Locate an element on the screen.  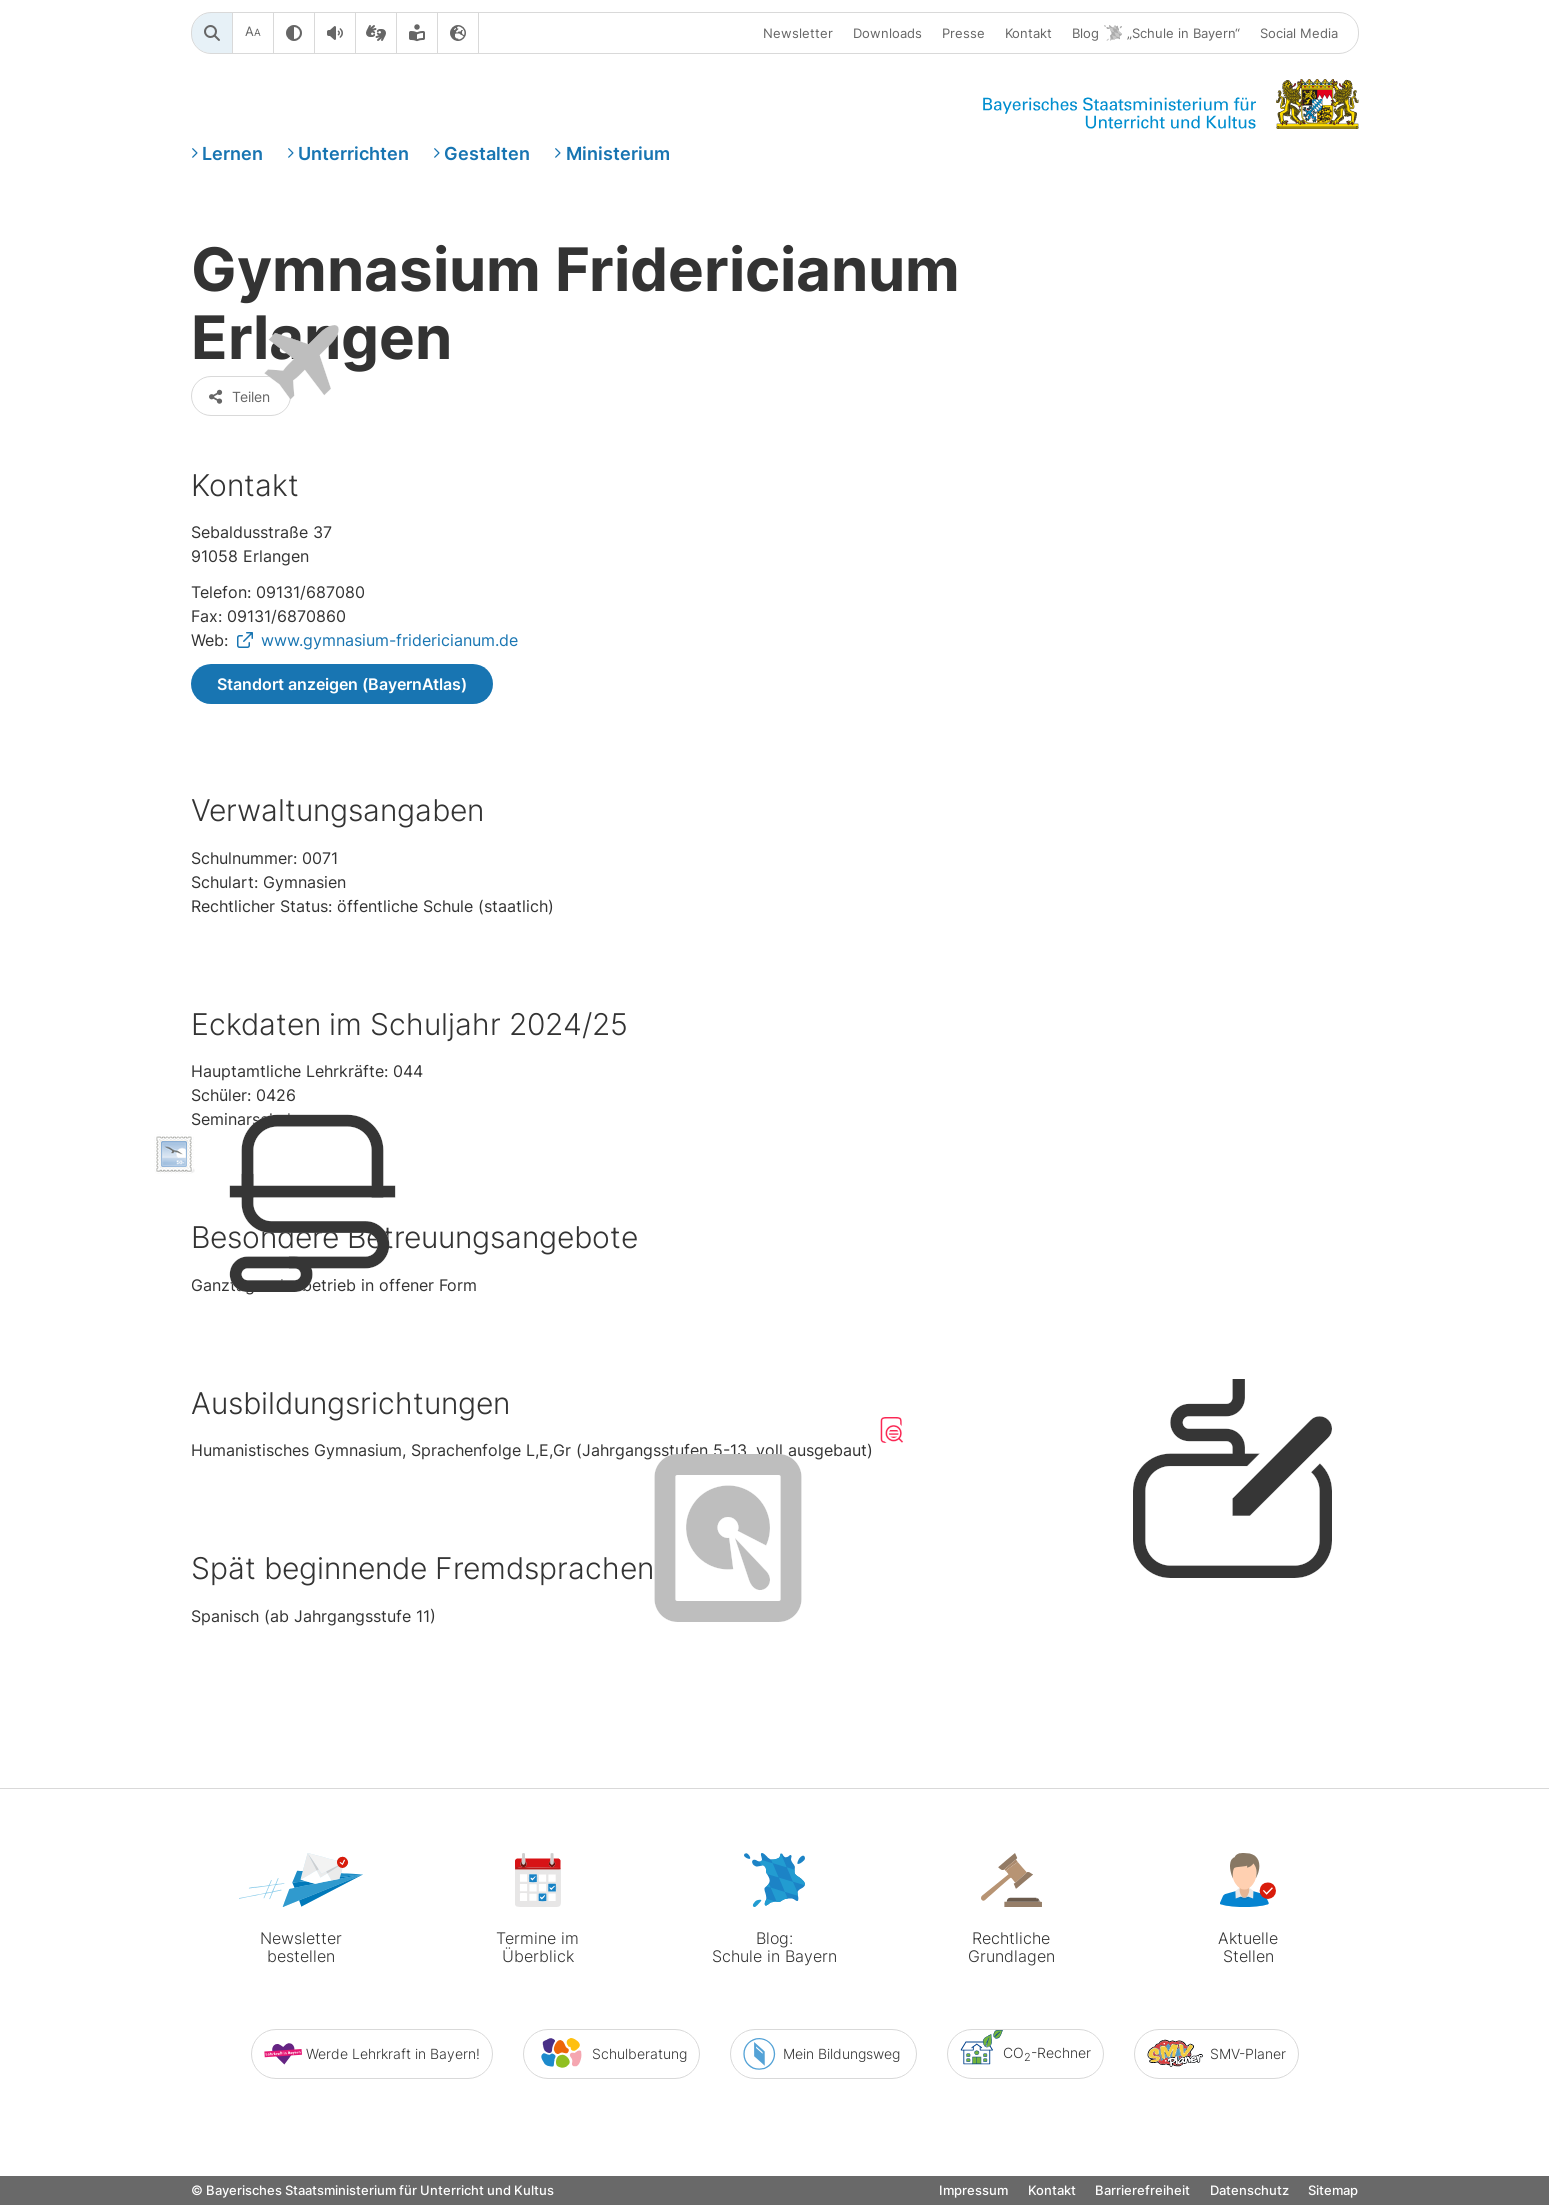
indicates airplane mode is enabled is located at coordinates (301, 362).